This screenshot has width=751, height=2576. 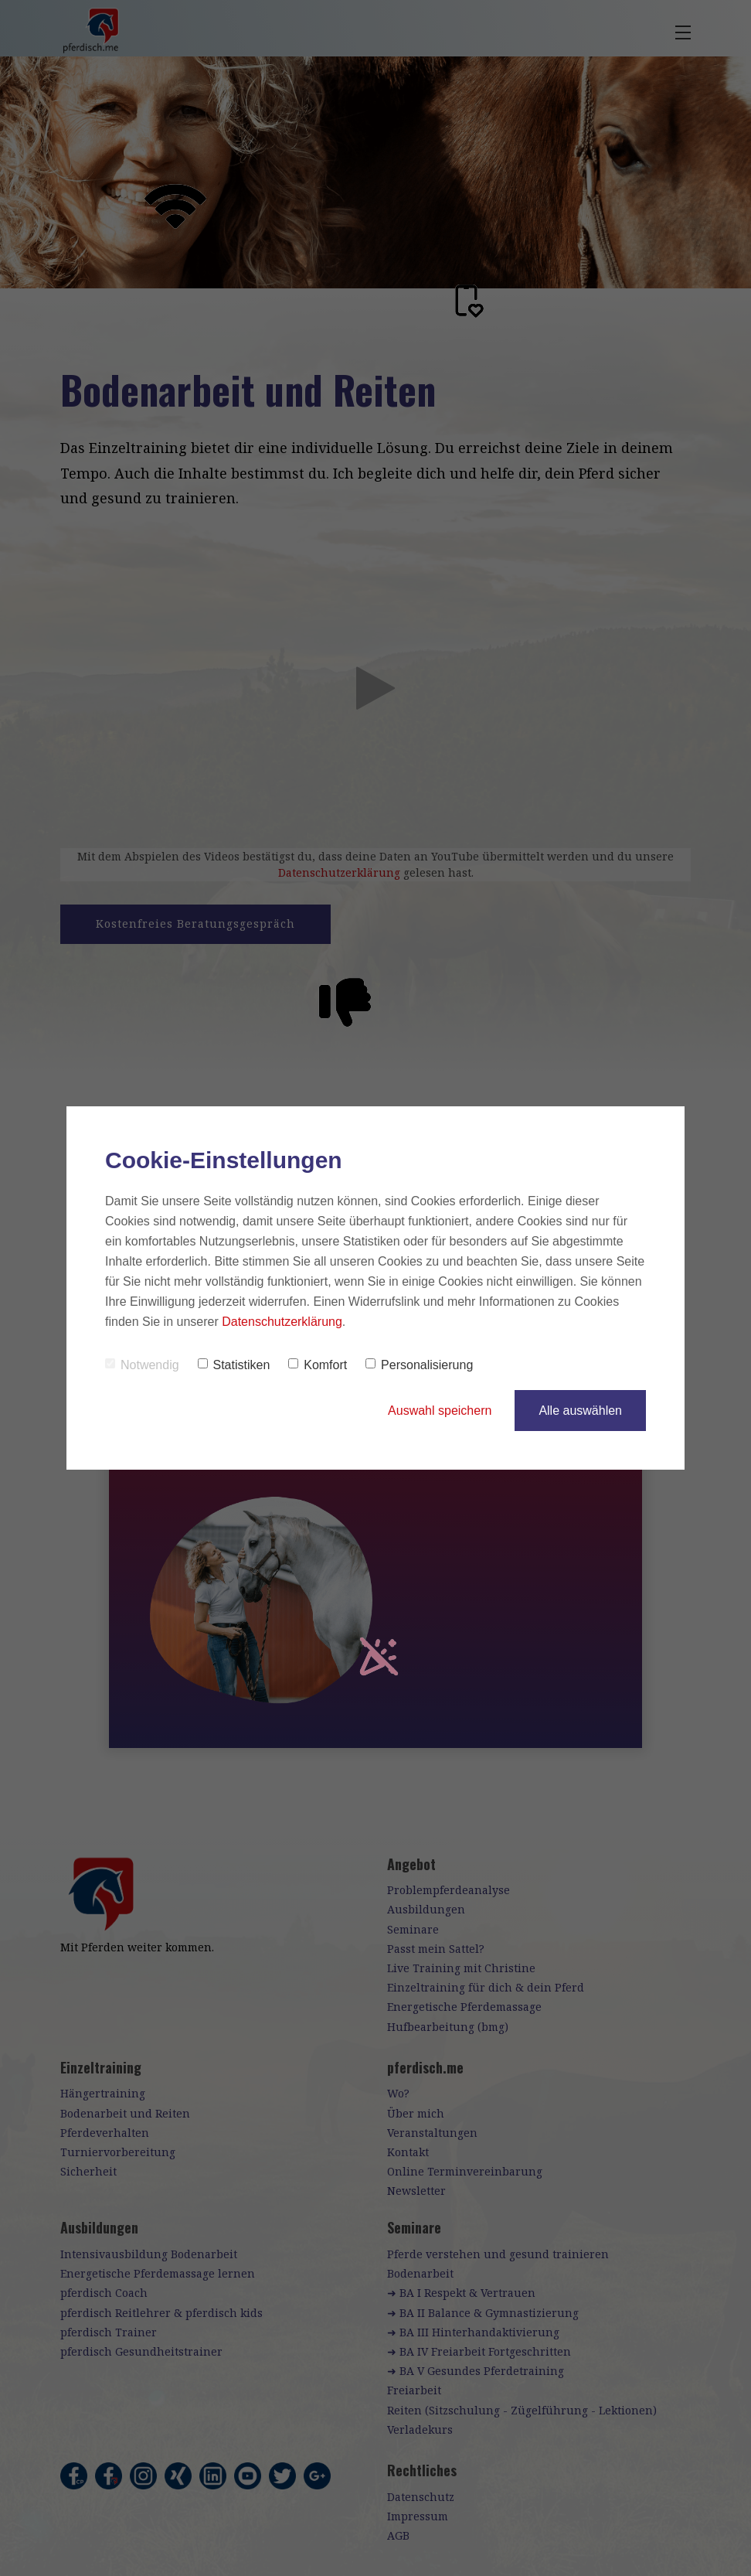 I want to click on dislike or downvote content, so click(x=345, y=1001).